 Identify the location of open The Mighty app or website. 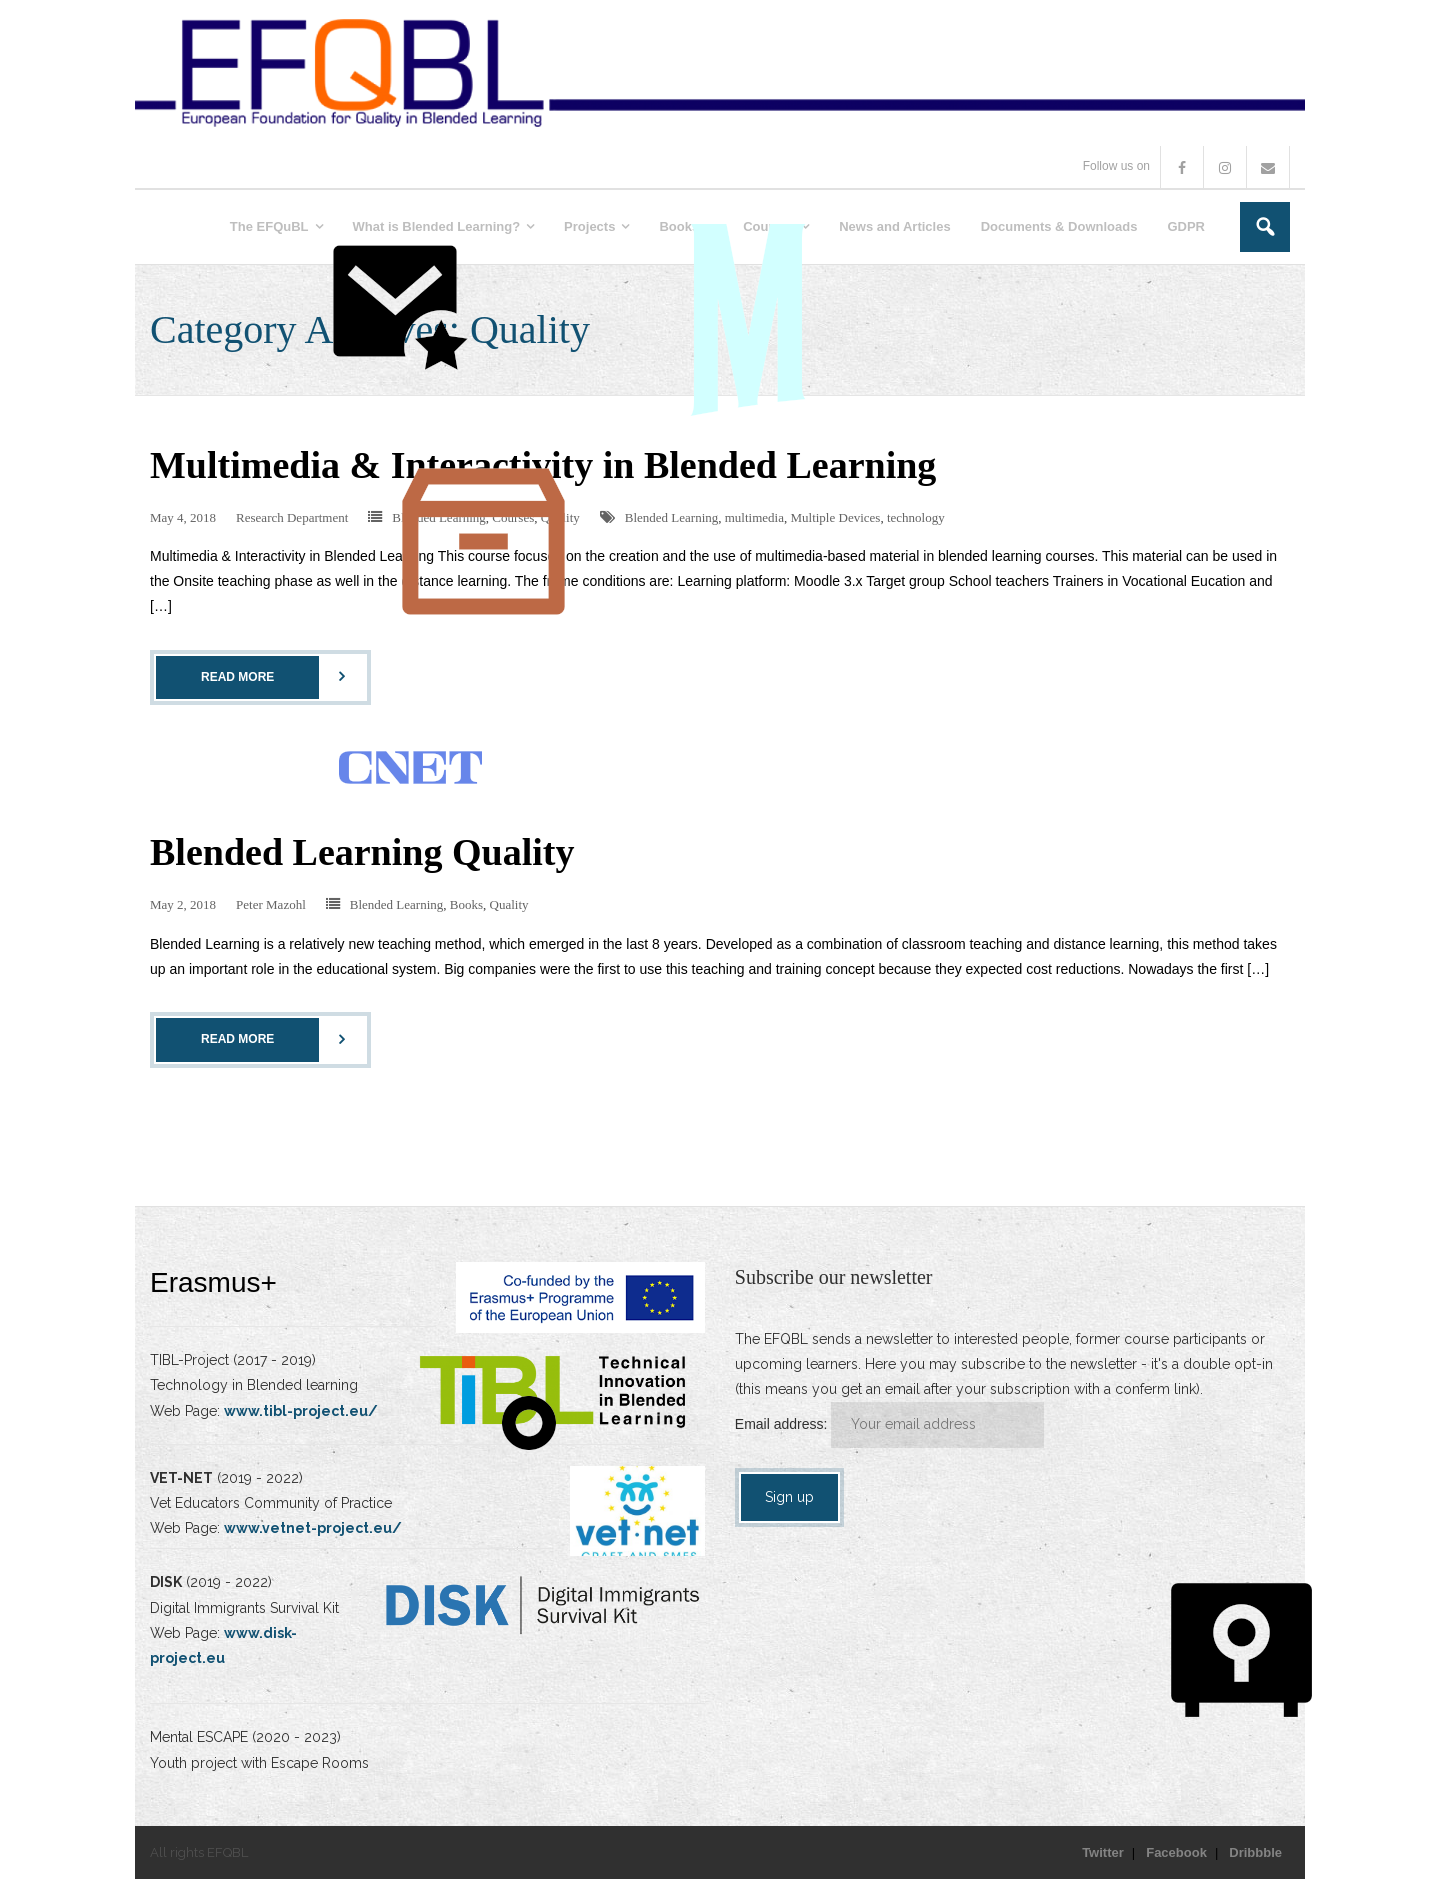
(748, 320).